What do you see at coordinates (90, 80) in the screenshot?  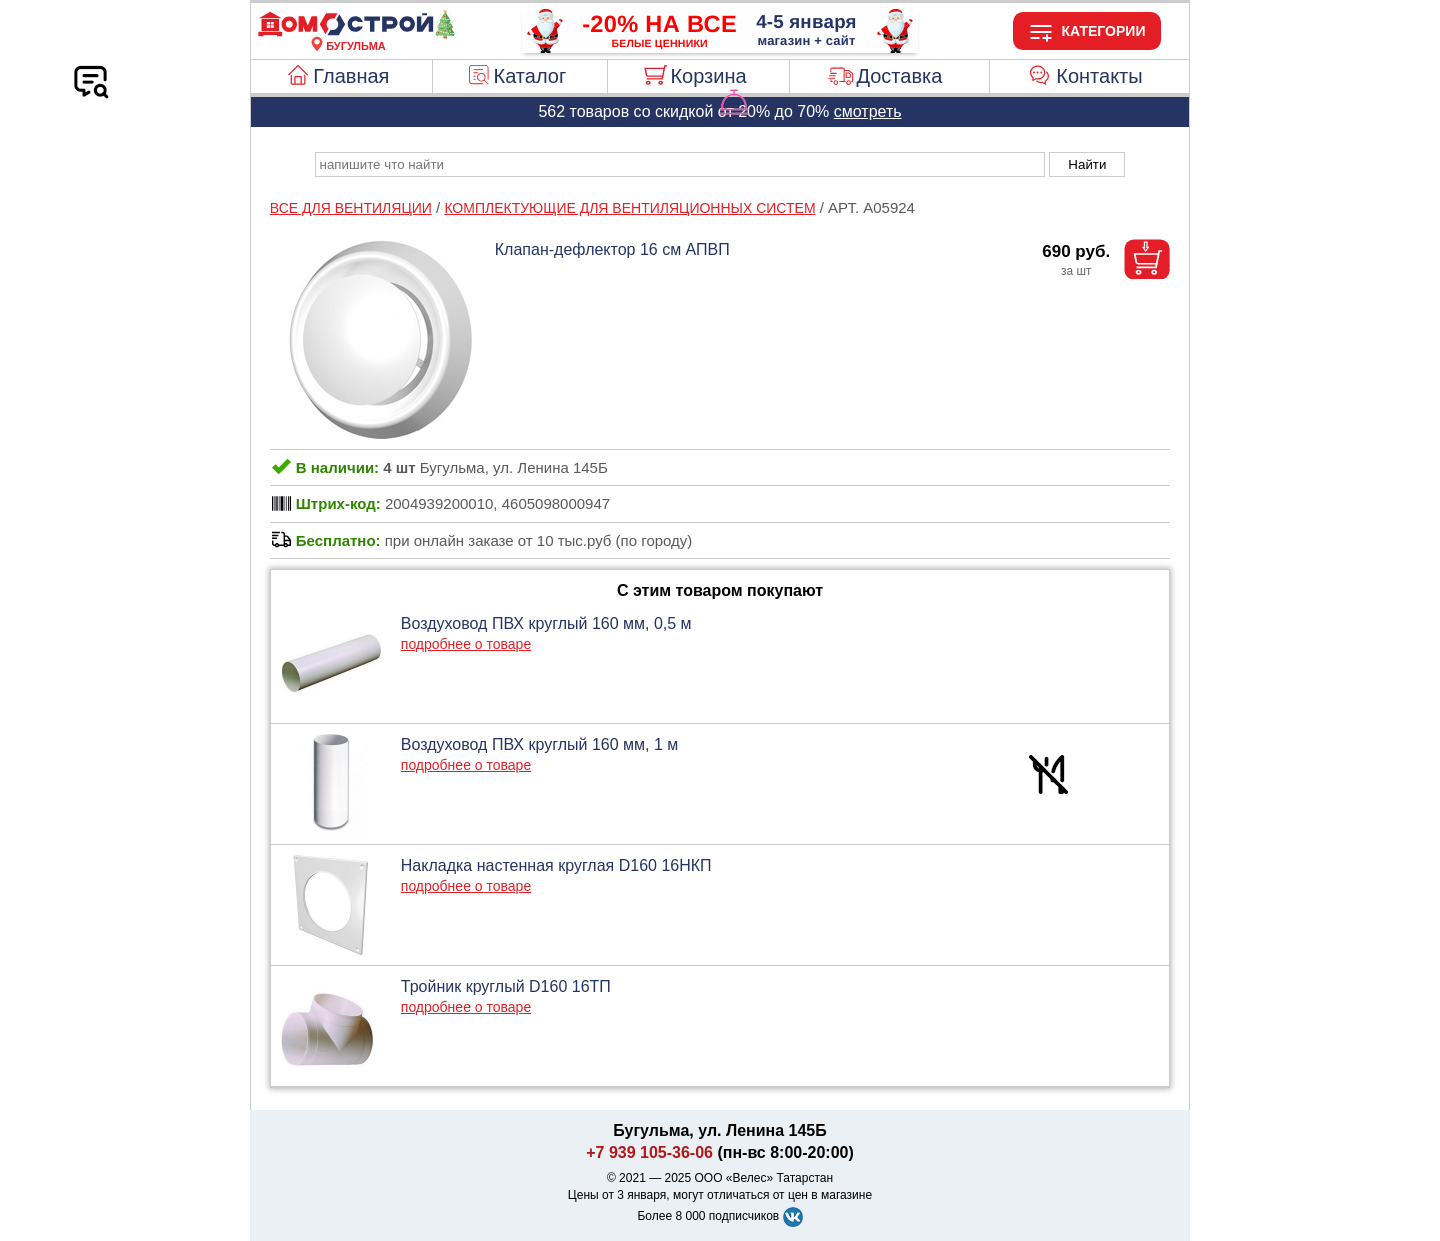 I see `search through your messages` at bounding box center [90, 80].